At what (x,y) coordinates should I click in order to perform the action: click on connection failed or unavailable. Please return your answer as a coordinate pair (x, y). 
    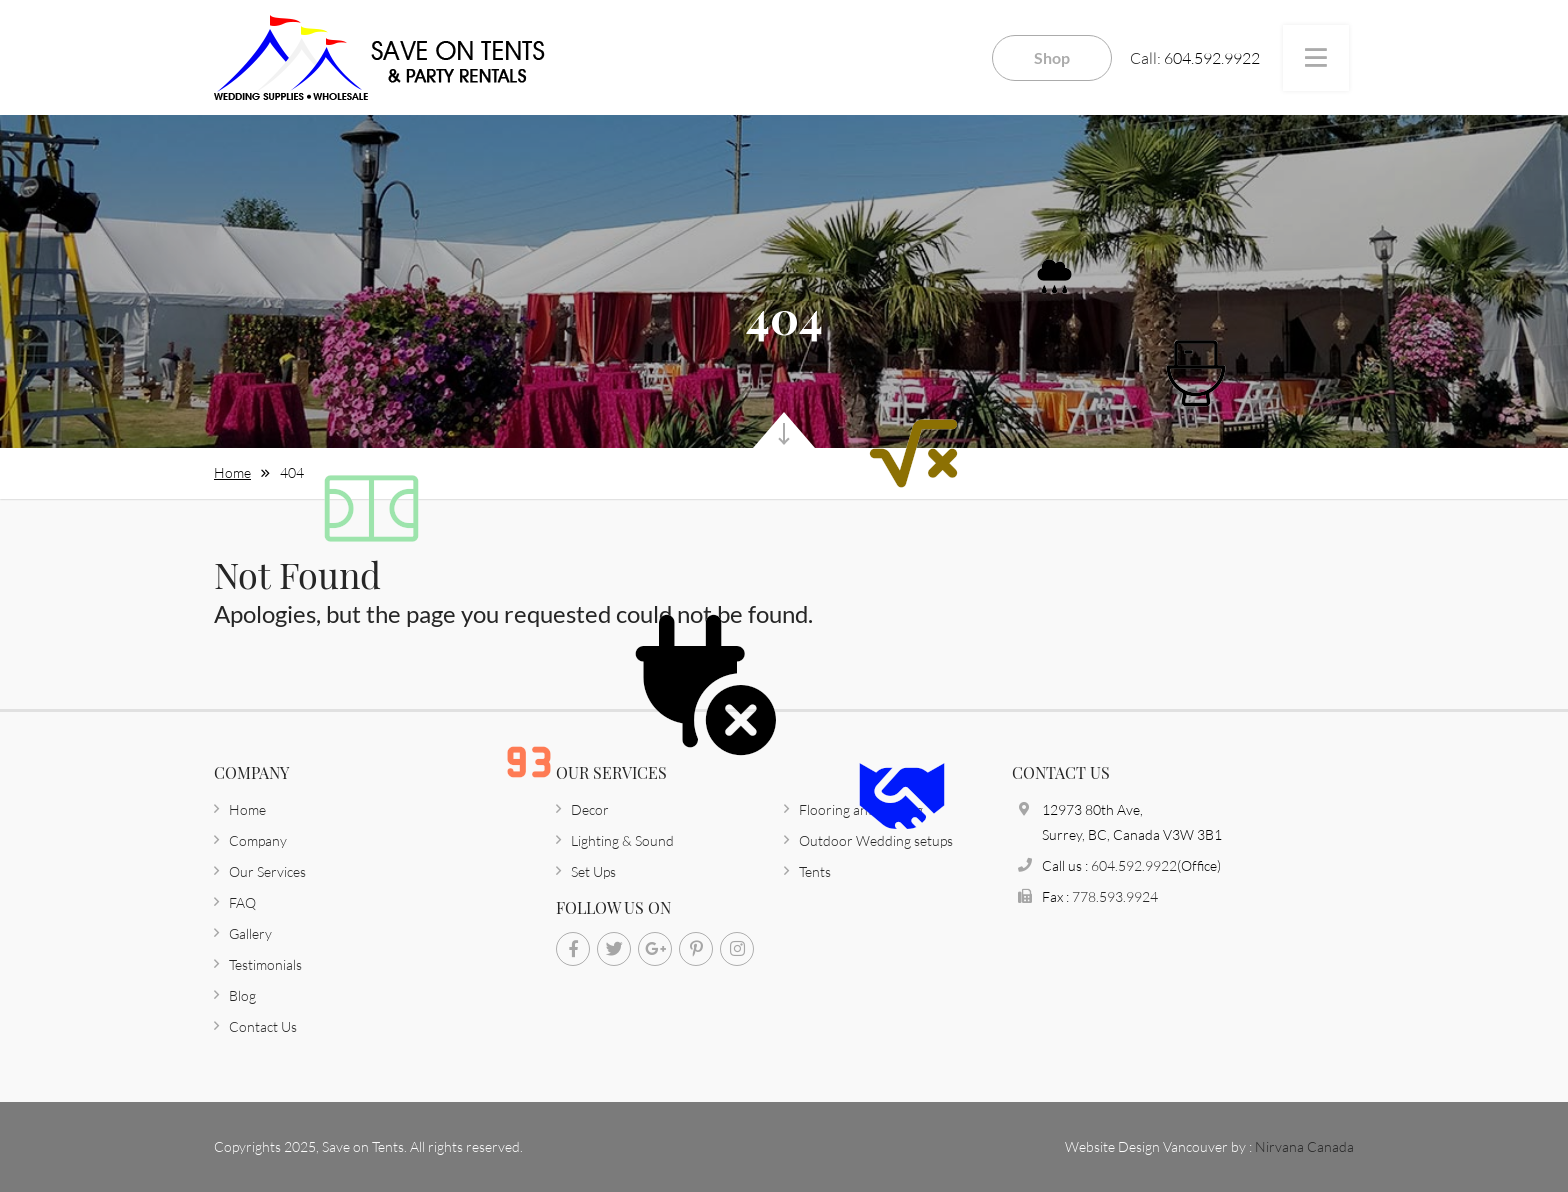
    Looking at the image, I should click on (698, 685).